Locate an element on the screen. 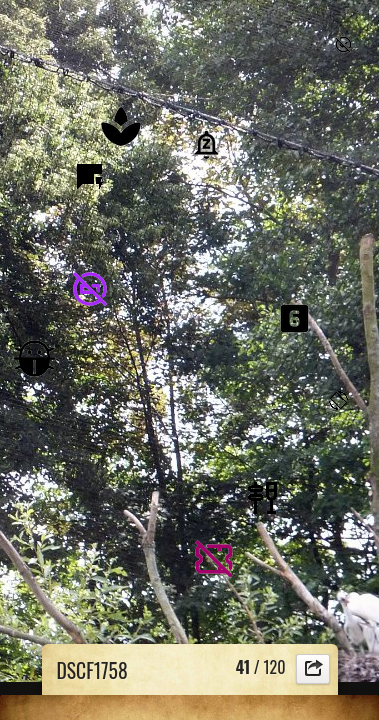 The height and width of the screenshot is (720, 379). ticket unavailable or sold out is located at coordinates (214, 559).